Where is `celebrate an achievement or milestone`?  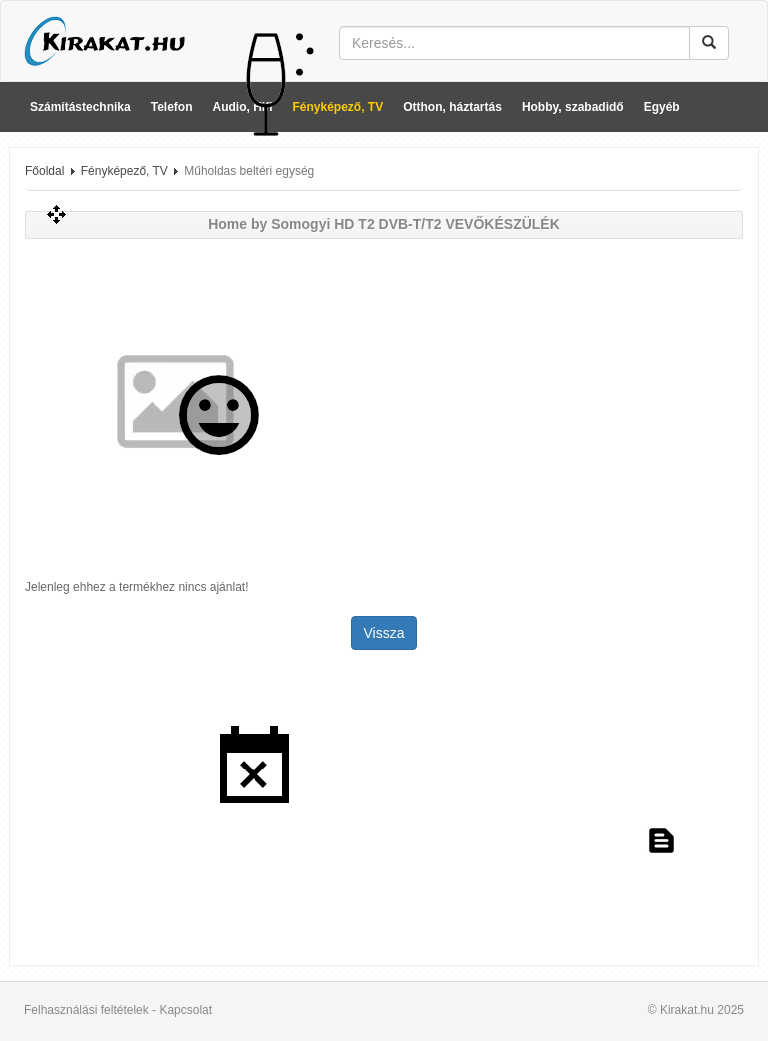
celebrate an achievement or milestone is located at coordinates (269, 84).